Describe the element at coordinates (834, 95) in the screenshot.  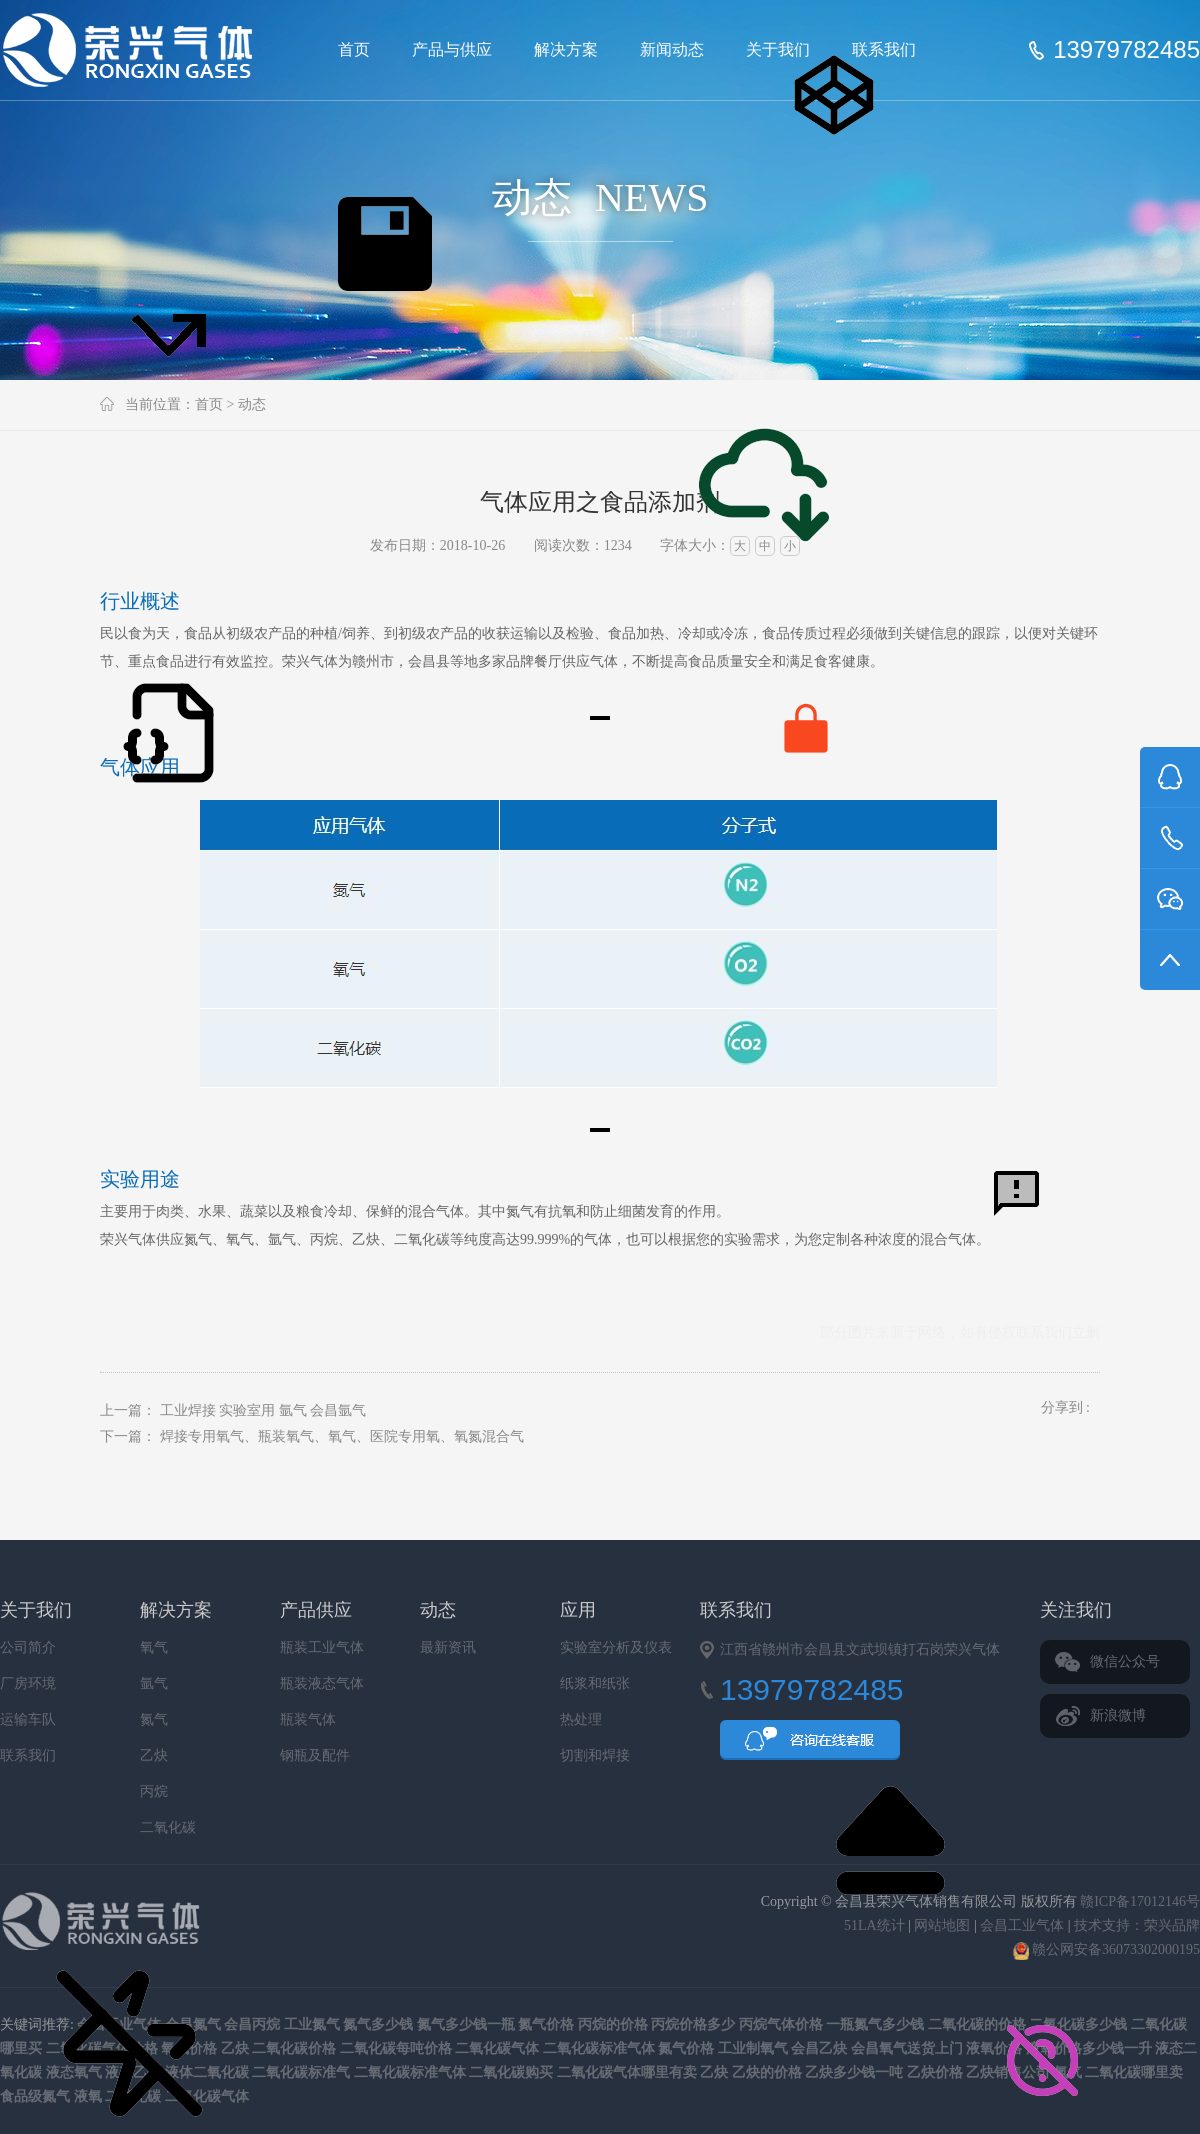
I see `open CodePen profile or project` at that location.